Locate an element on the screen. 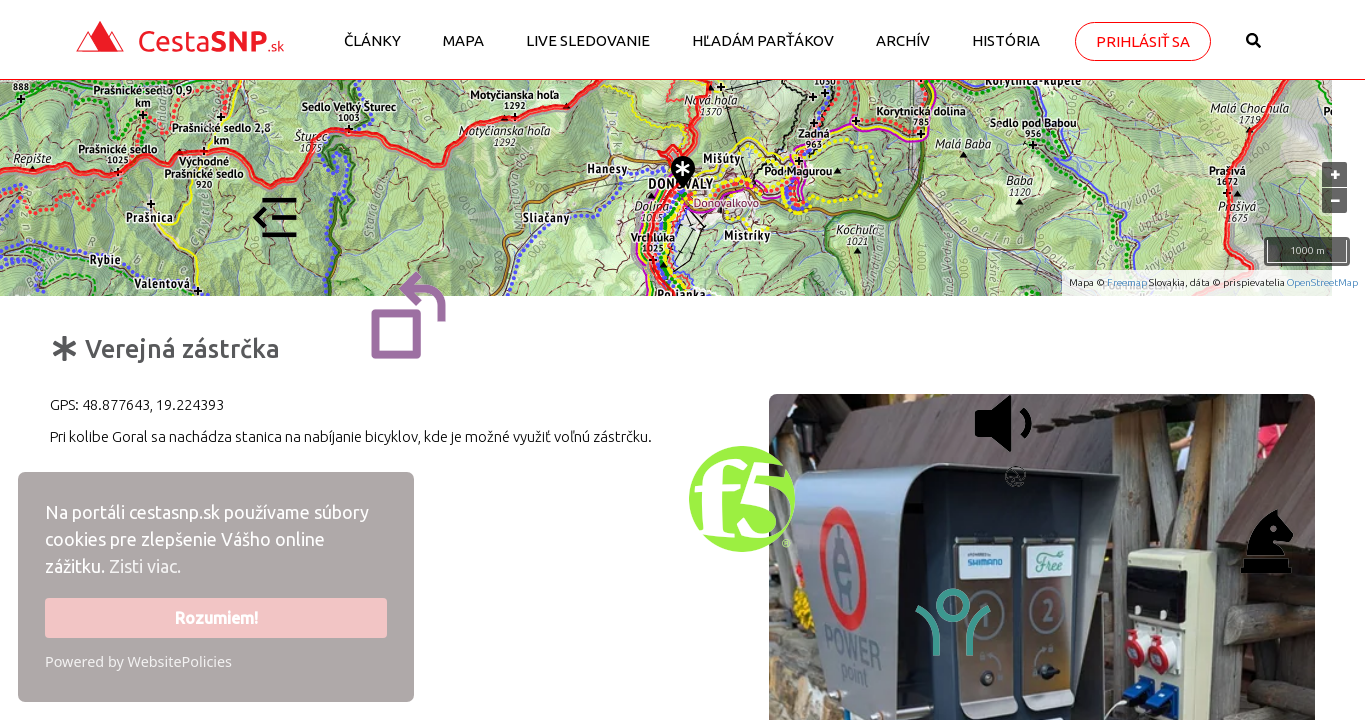 Image resolution: width=1365 pixels, height=720 pixels. F5 Networks company logo is located at coordinates (742, 499).